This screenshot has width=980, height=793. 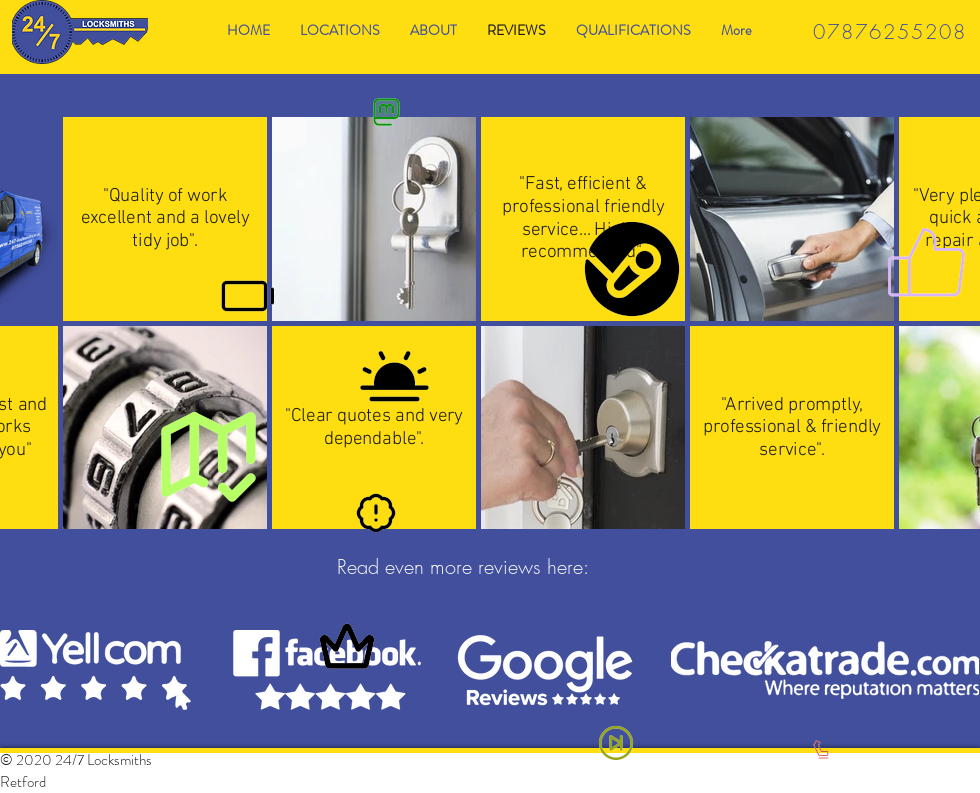 What do you see at coordinates (386, 111) in the screenshot?
I see `open mastodon app` at bounding box center [386, 111].